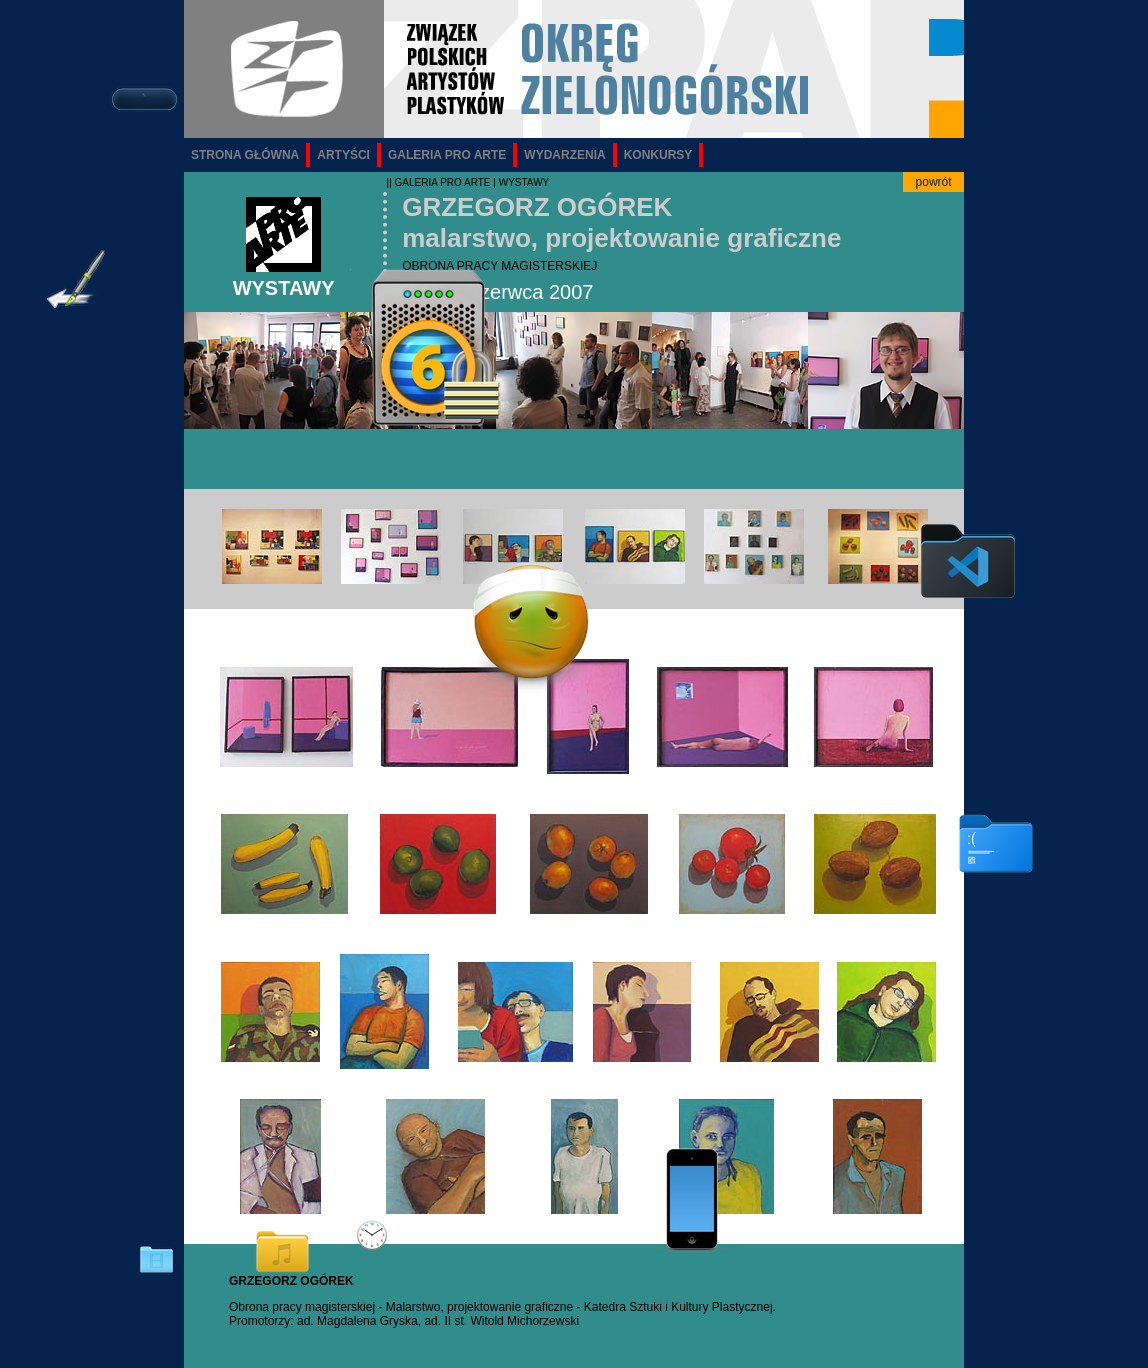 This screenshot has height=1368, width=1148. What do you see at coordinates (692, 1198) in the screenshot?
I see `iPod touch device icon` at bounding box center [692, 1198].